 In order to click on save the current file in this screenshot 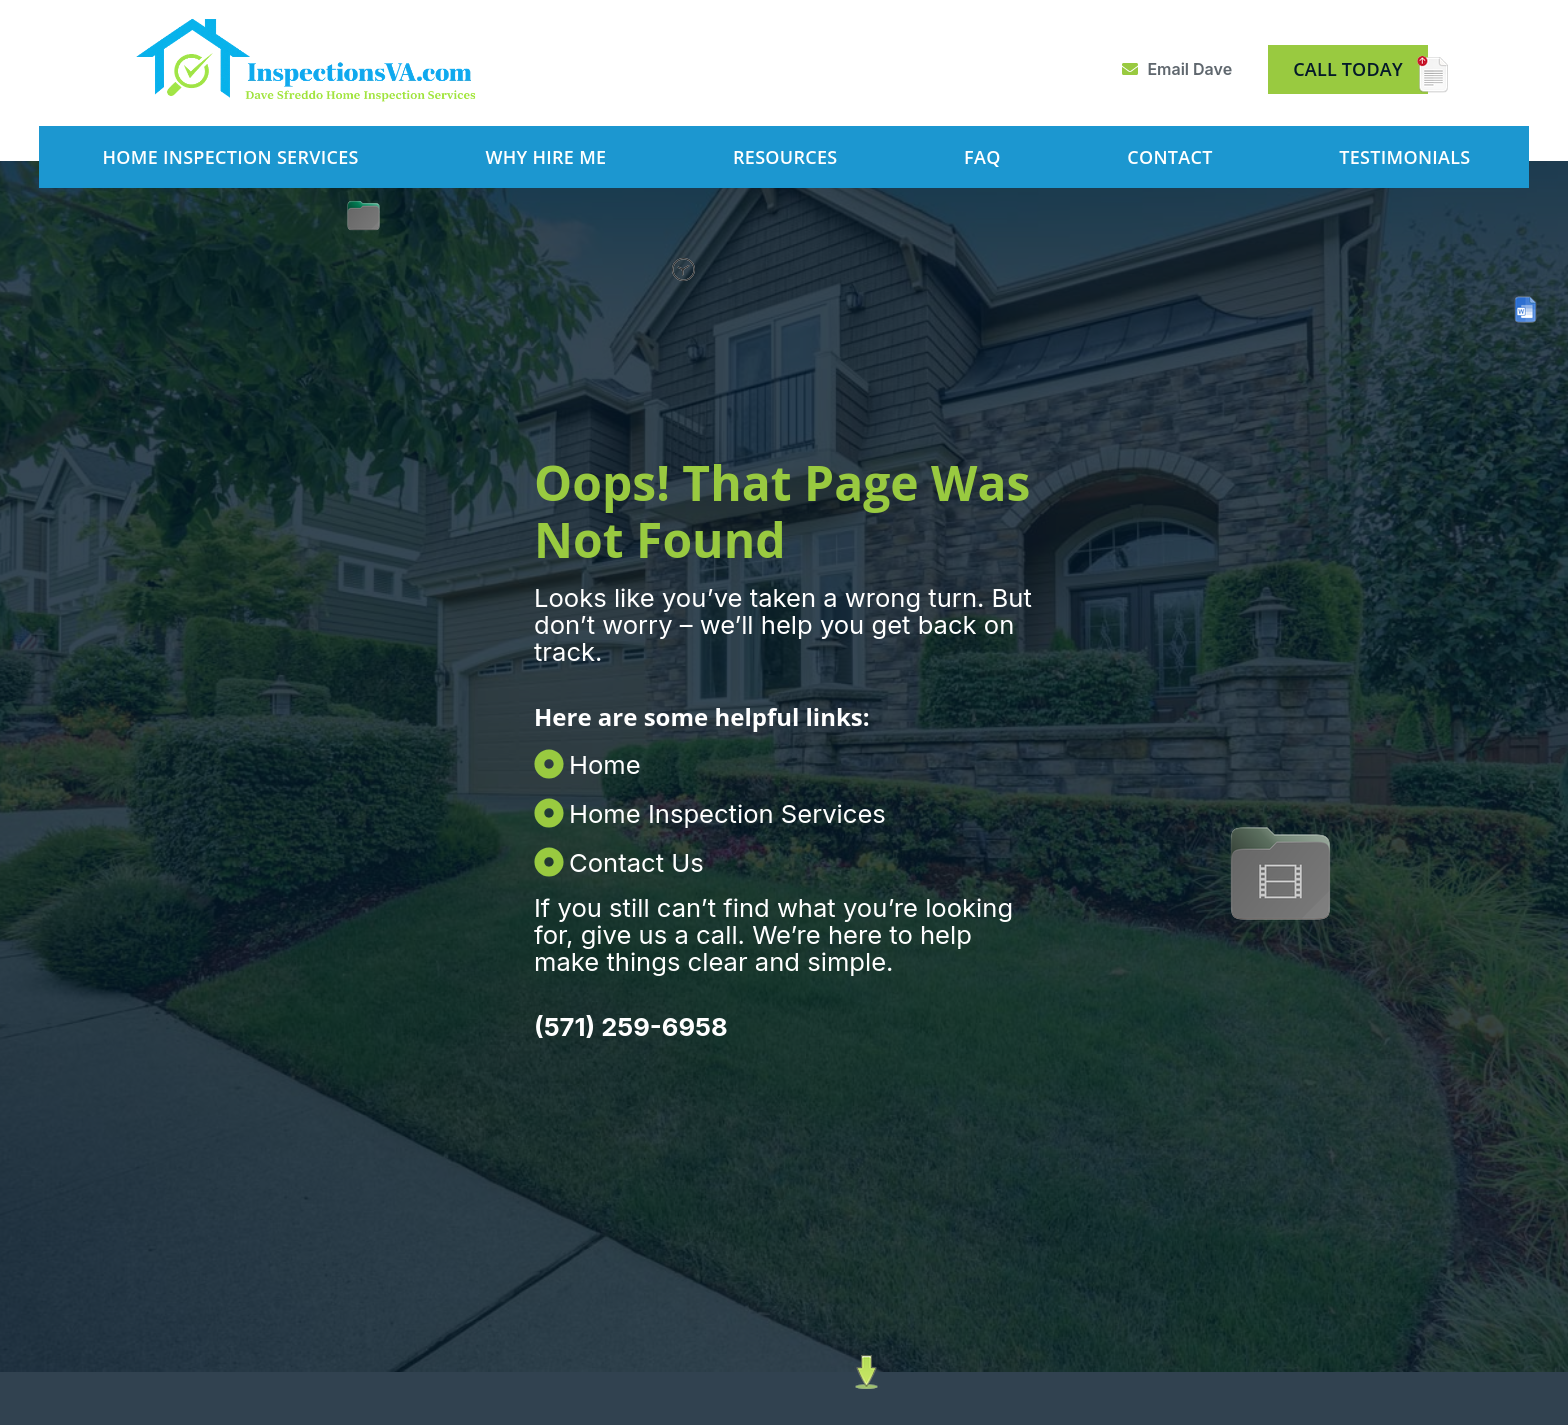, I will do `click(866, 1372)`.